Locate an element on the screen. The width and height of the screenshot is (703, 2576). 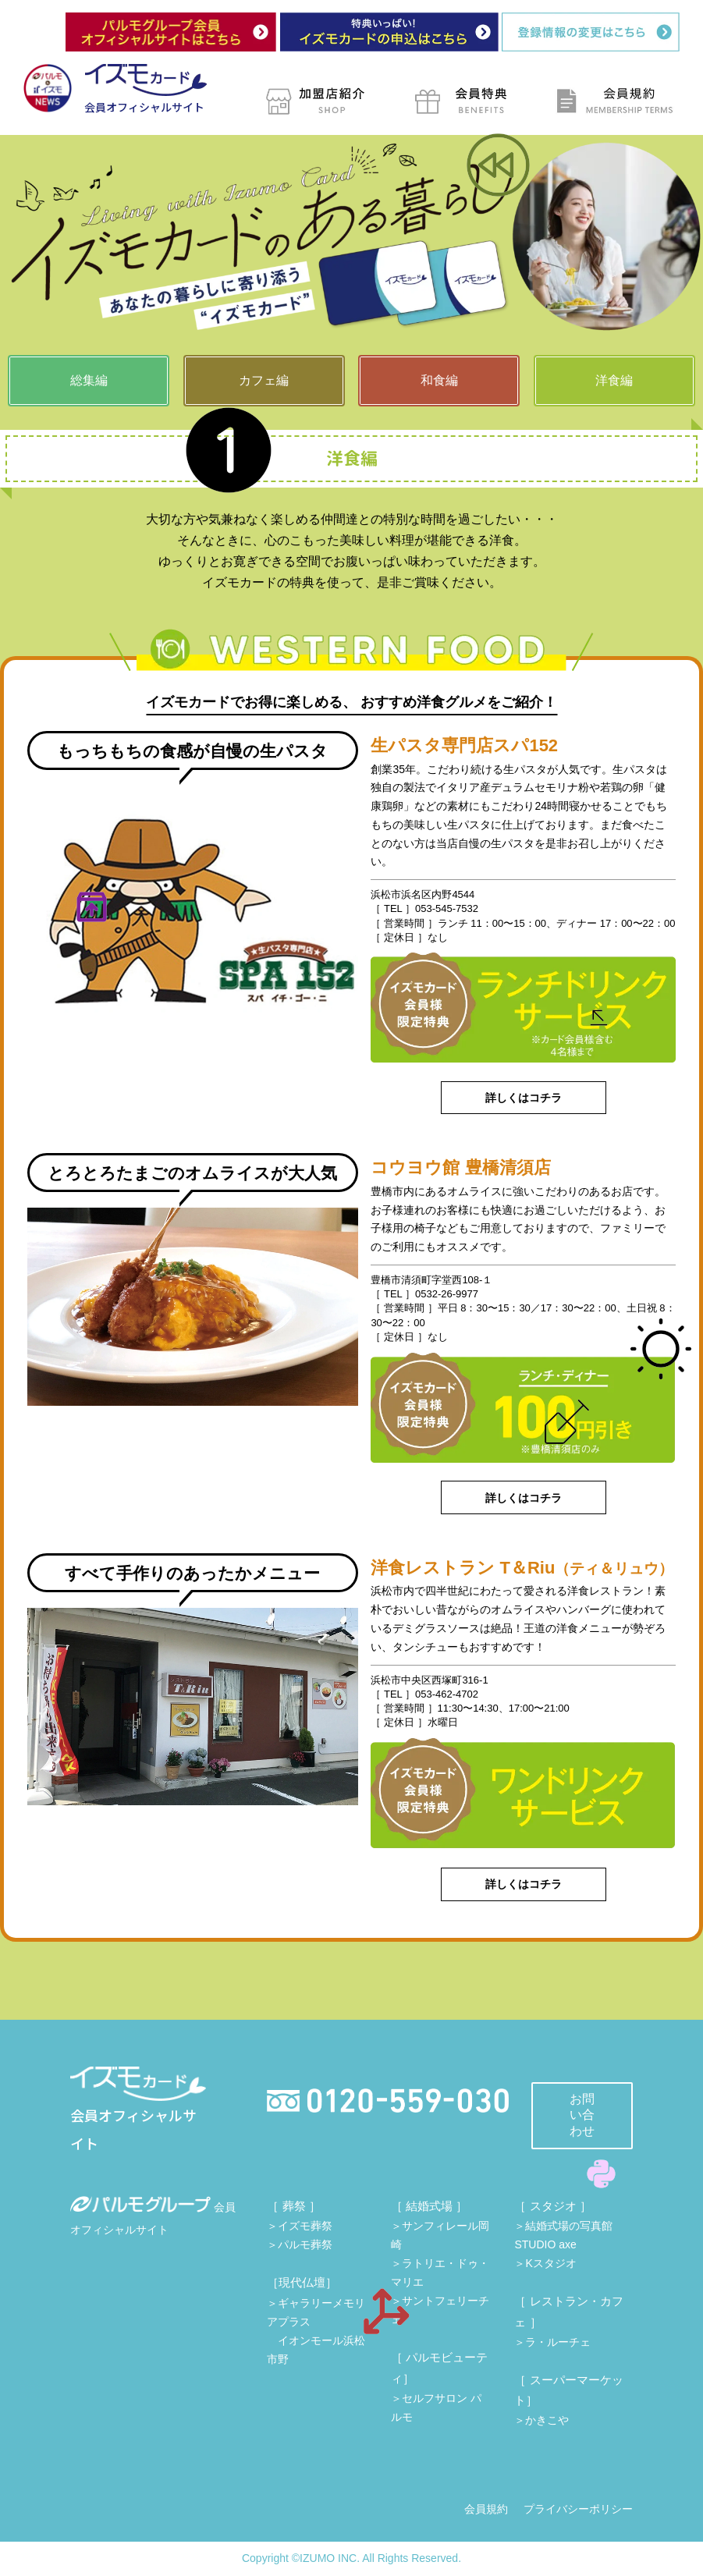
reduce screen brightness is located at coordinates (661, 1349).